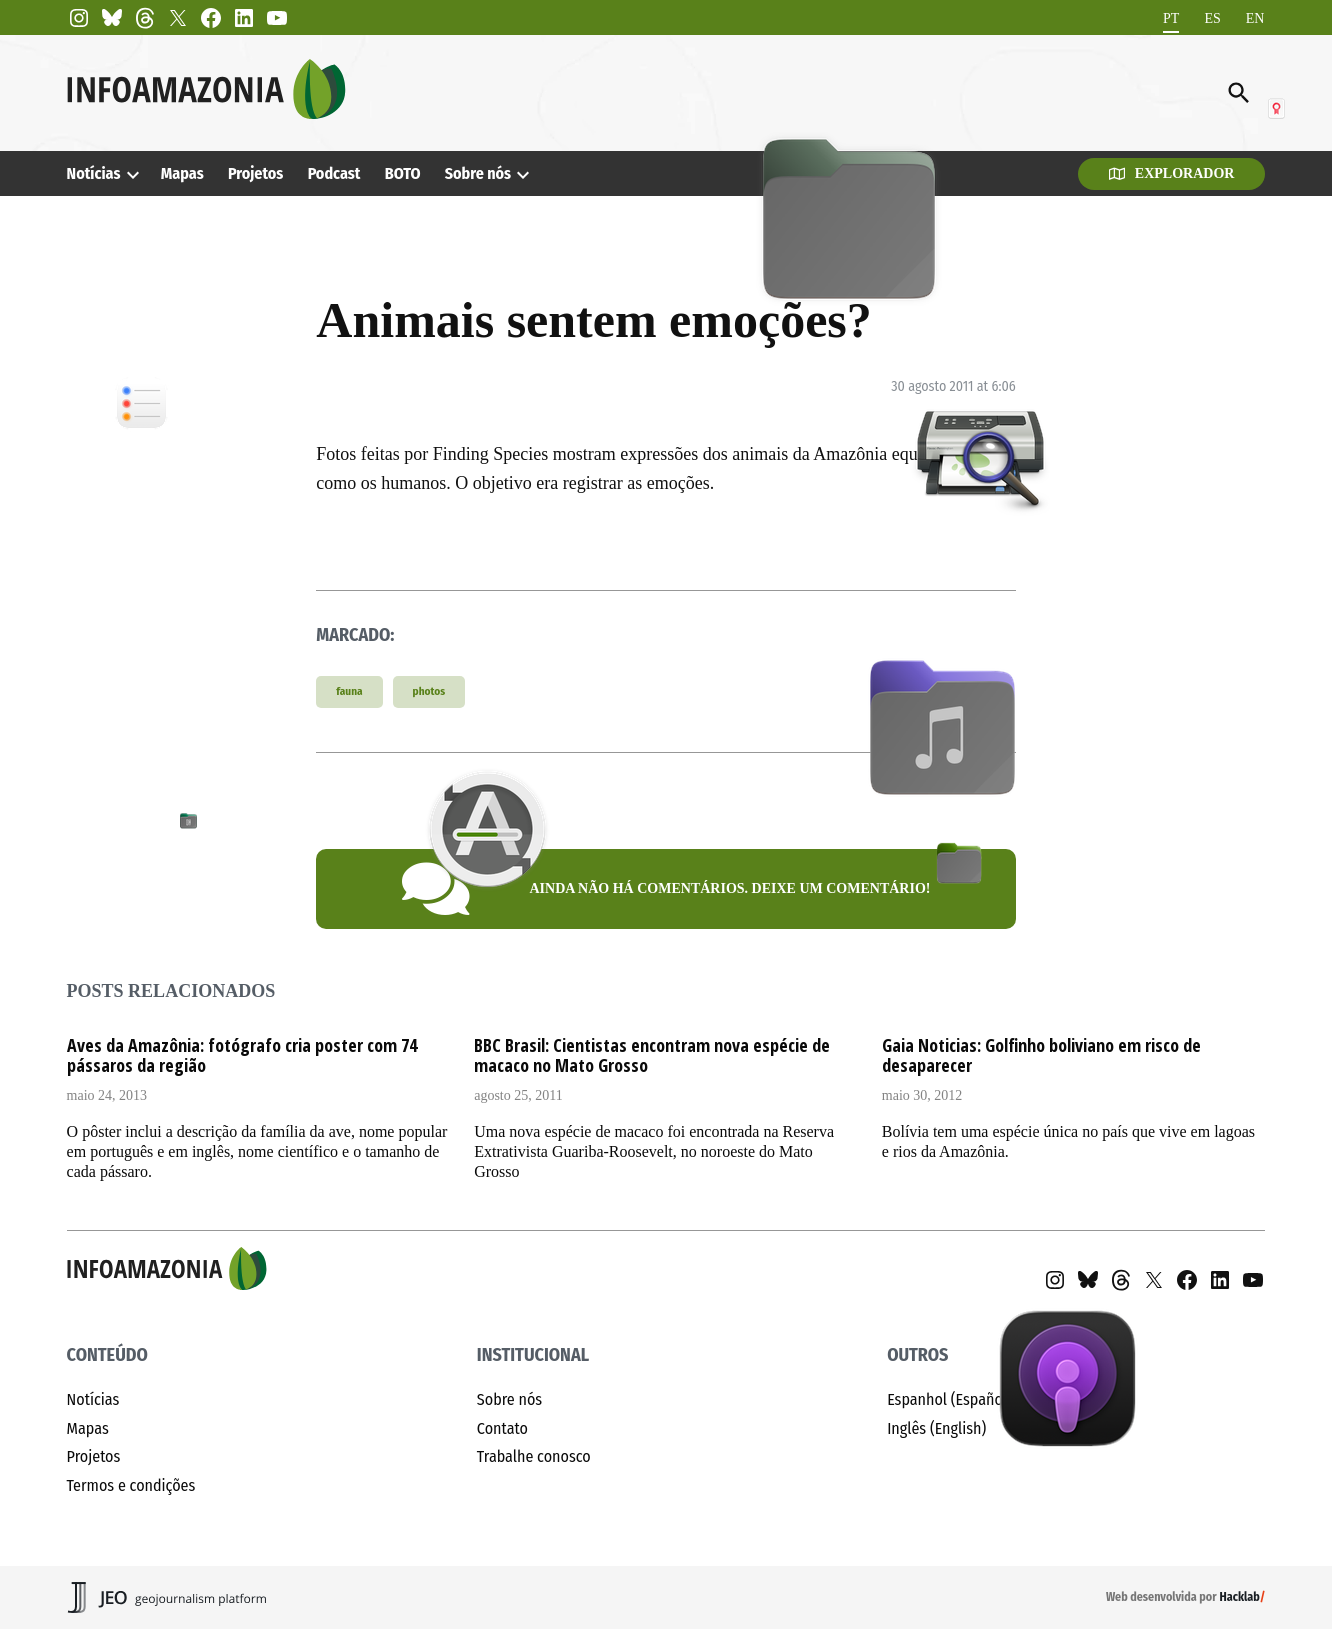 The height and width of the screenshot is (1629, 1332). Describe the element at coordinates (1276, 108) in the screenshot. I see `a pkcs7 certificate file or security credential` at that location.